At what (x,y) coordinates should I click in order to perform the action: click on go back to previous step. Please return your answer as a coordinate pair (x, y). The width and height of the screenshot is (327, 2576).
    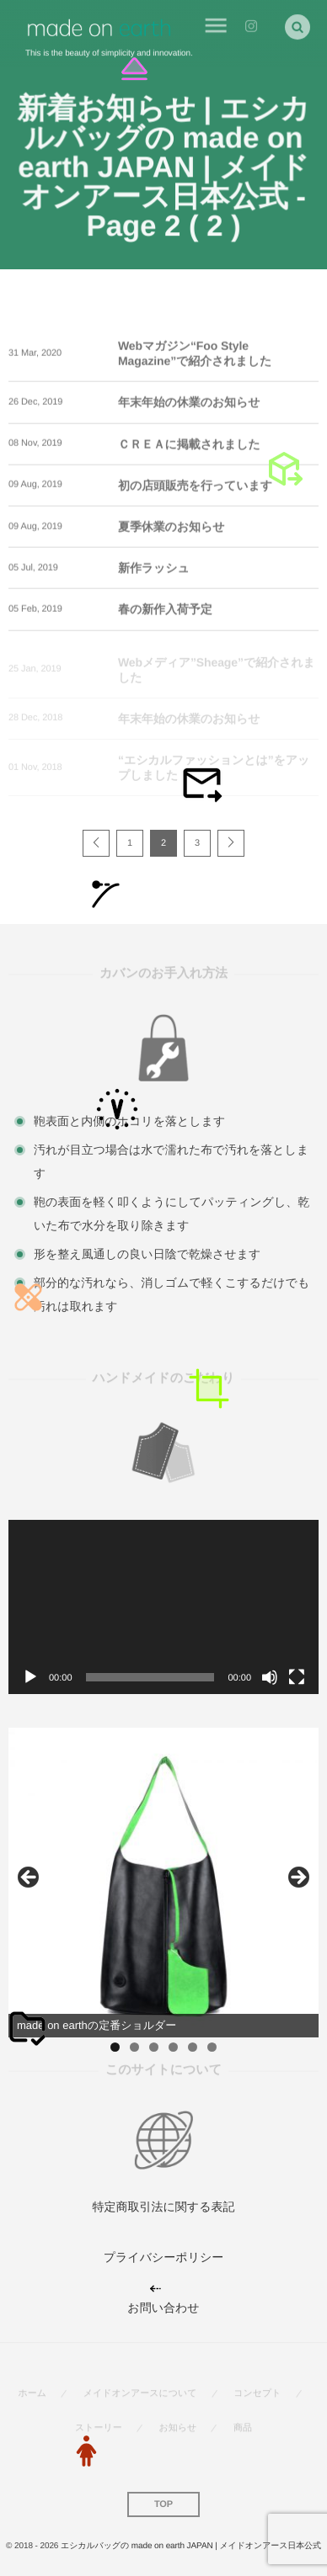
    Looking at the image, I should click on (155, 2288).